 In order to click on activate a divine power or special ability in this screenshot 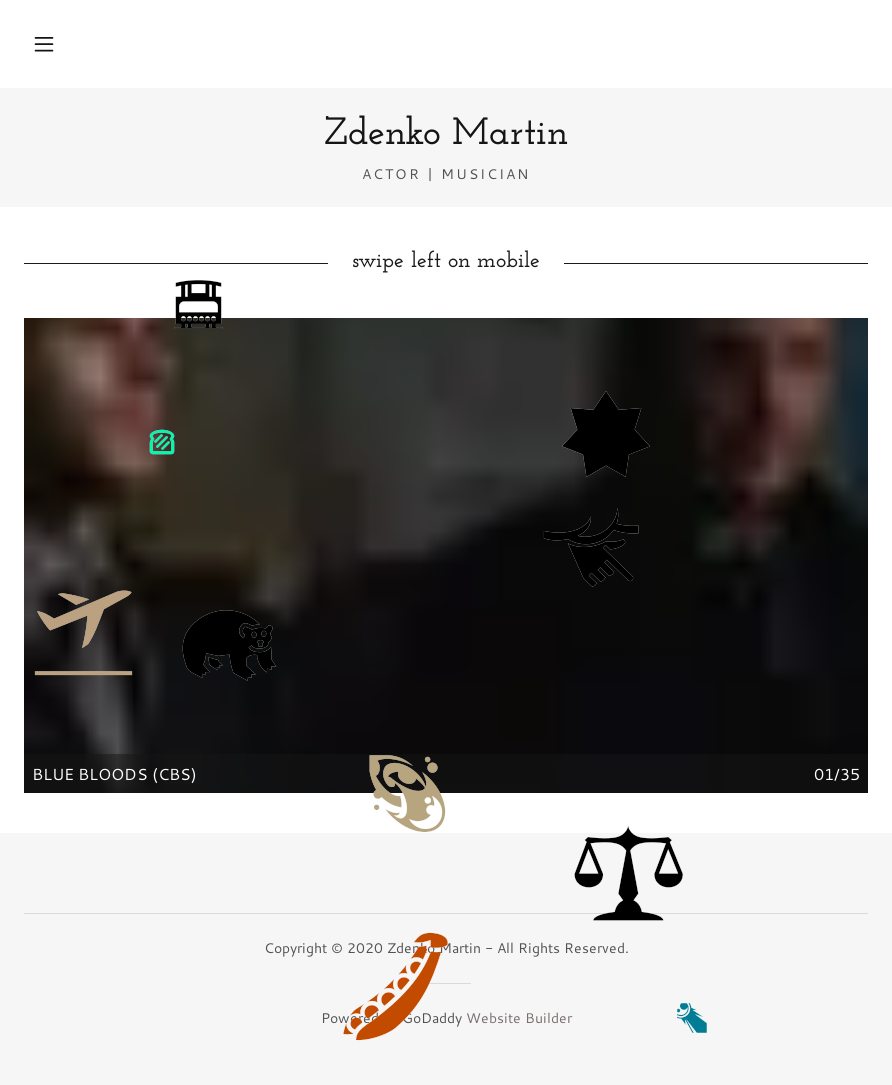, I will do `click(591, 554)`.